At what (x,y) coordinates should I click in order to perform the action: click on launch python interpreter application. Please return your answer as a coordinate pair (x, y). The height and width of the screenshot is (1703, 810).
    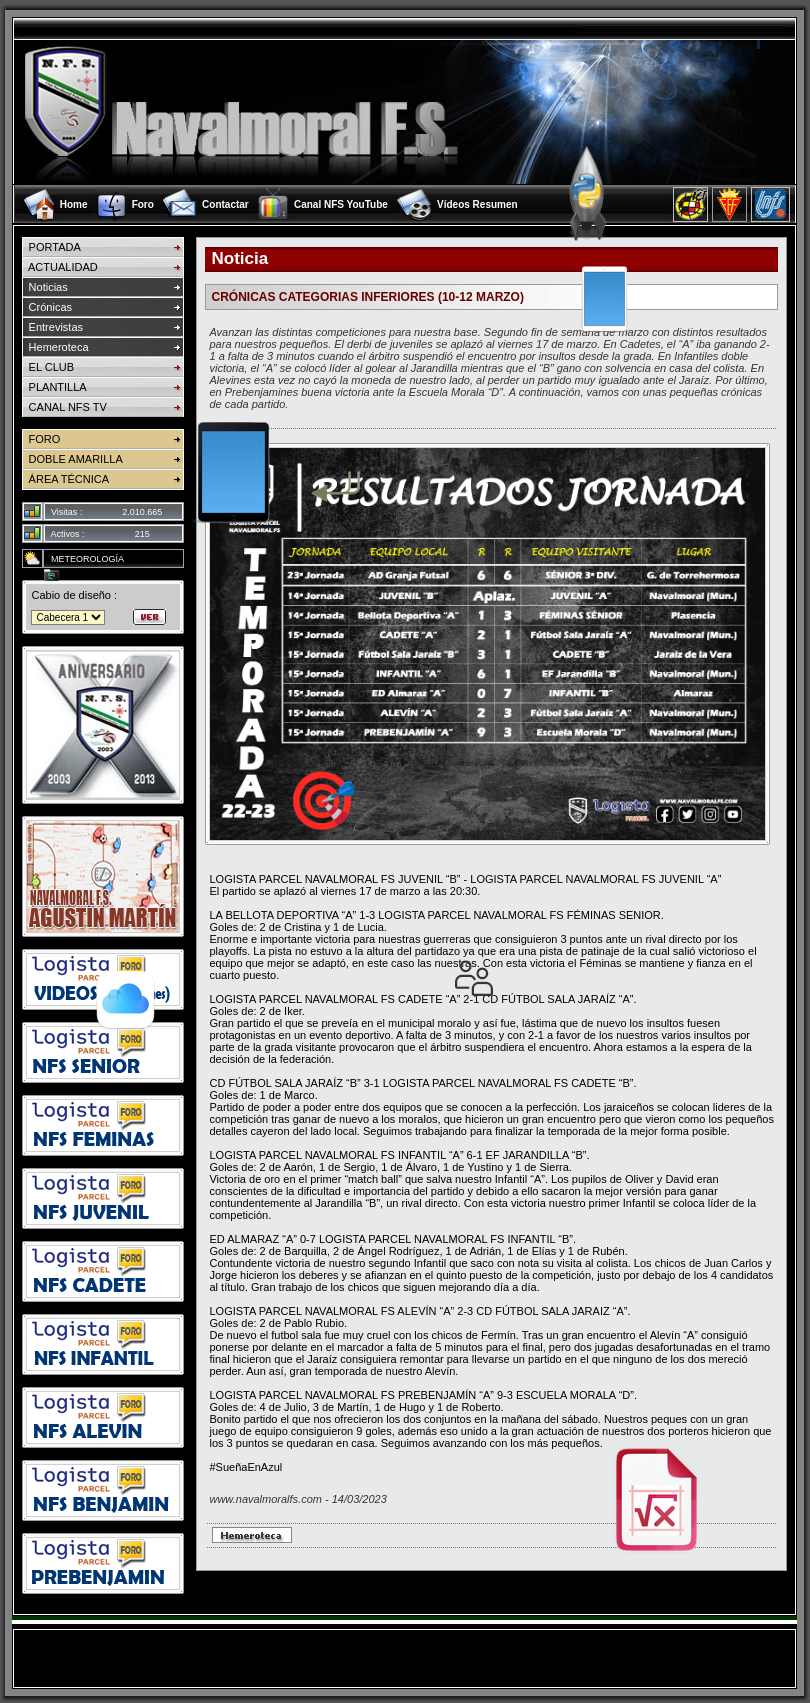
    Looking at the image, I should click on (587, 193).